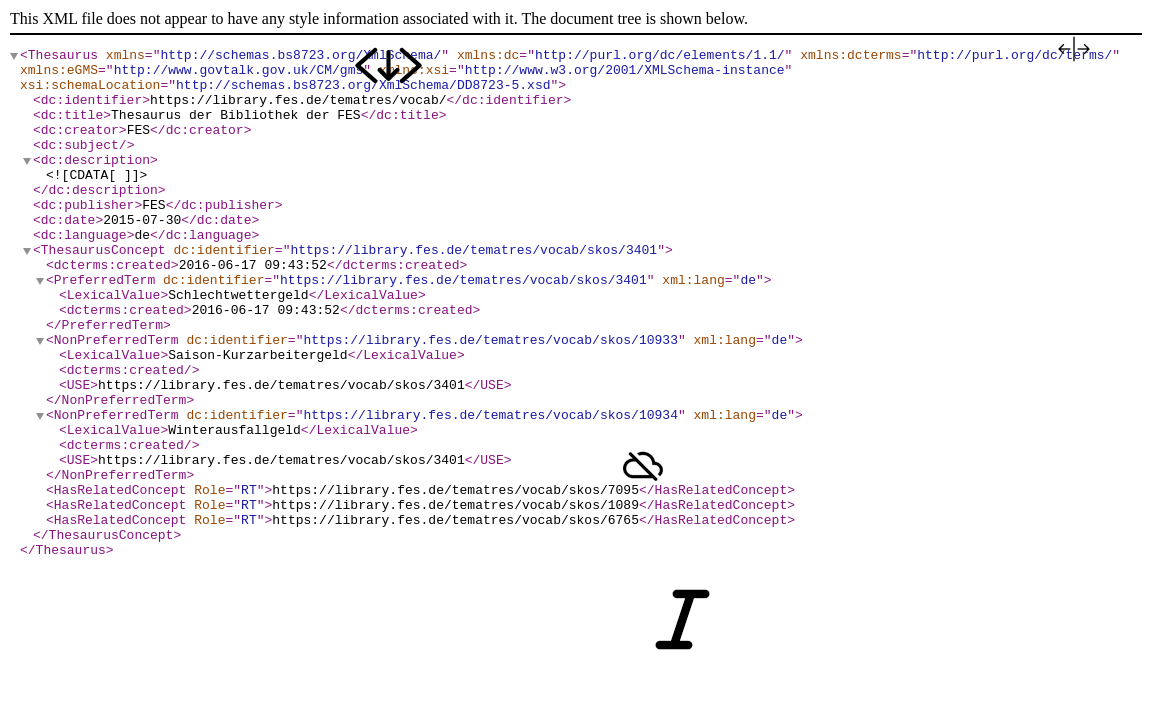 The image size is (1152, 720). I want to click on expand content horizontally, so click(1074, 49).